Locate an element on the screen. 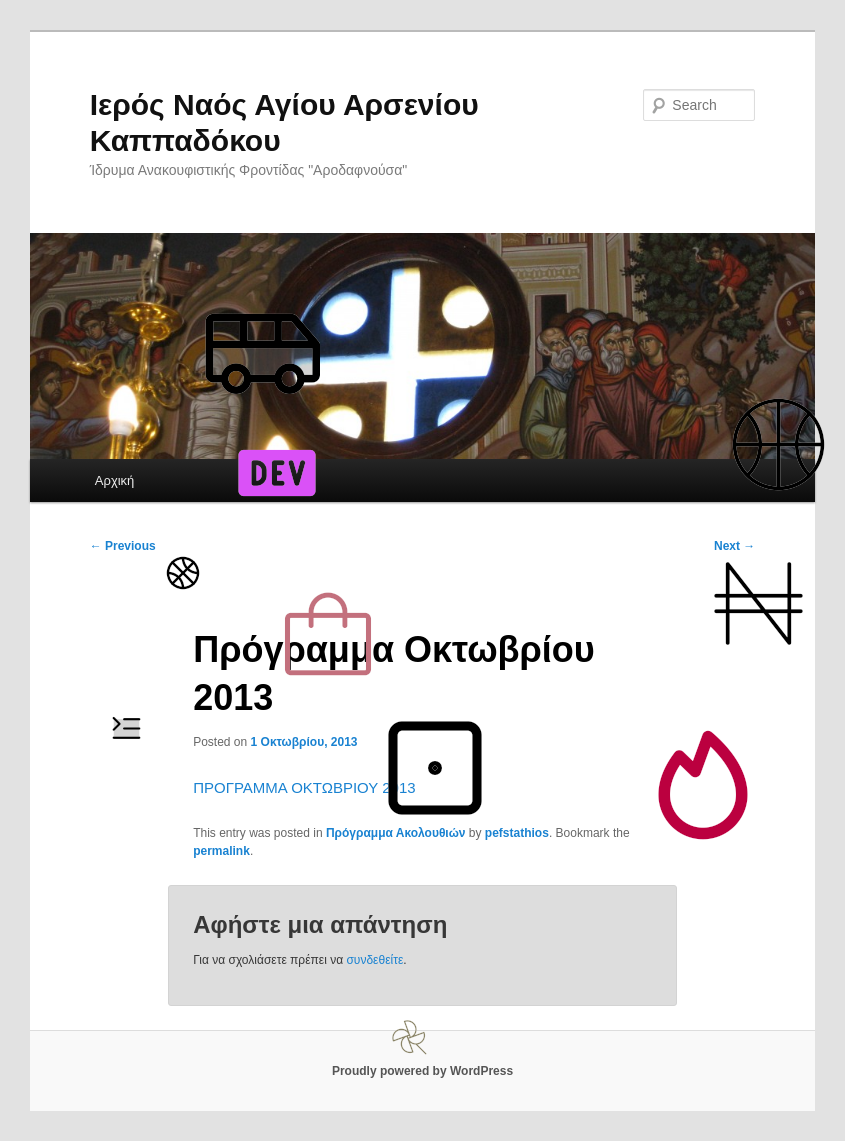 The width and height of the screenshot is (845, 1141). access sports or basketball-related content is located at coordinates (778, 444).